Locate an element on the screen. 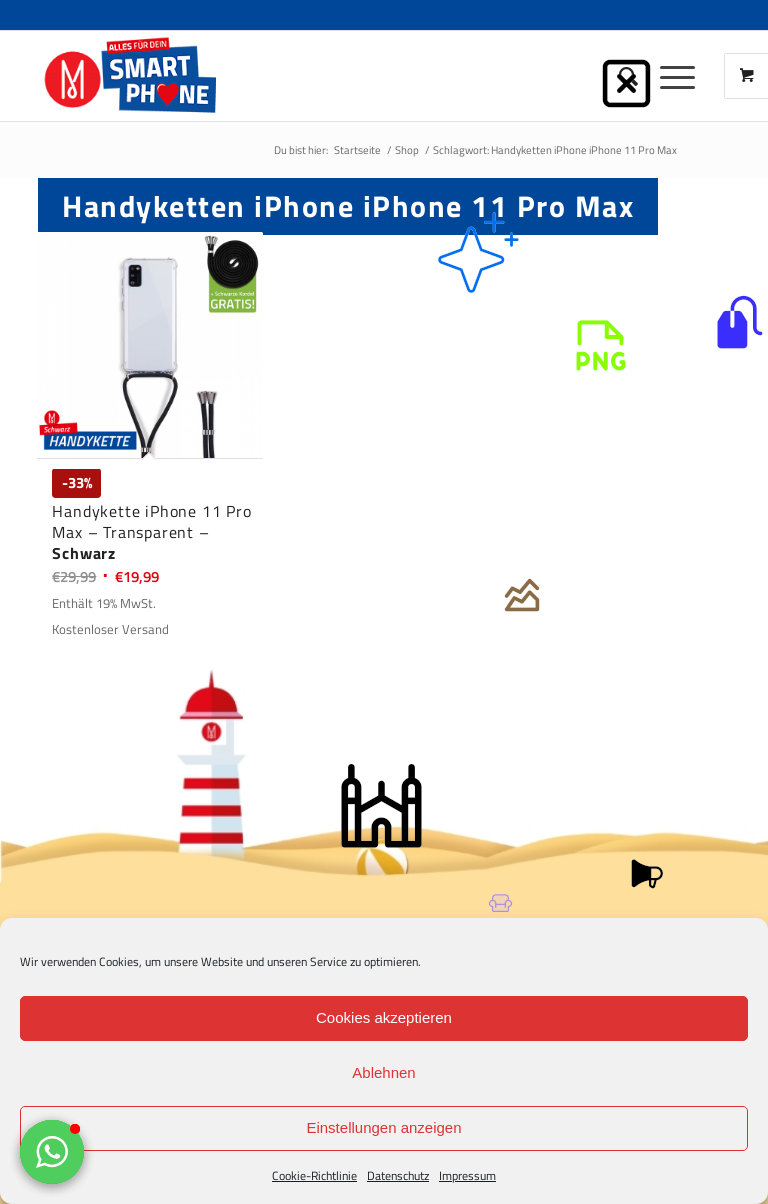 The image size is (768, 1204). make an announcement or broadcast is located at coordinates (645, 874).